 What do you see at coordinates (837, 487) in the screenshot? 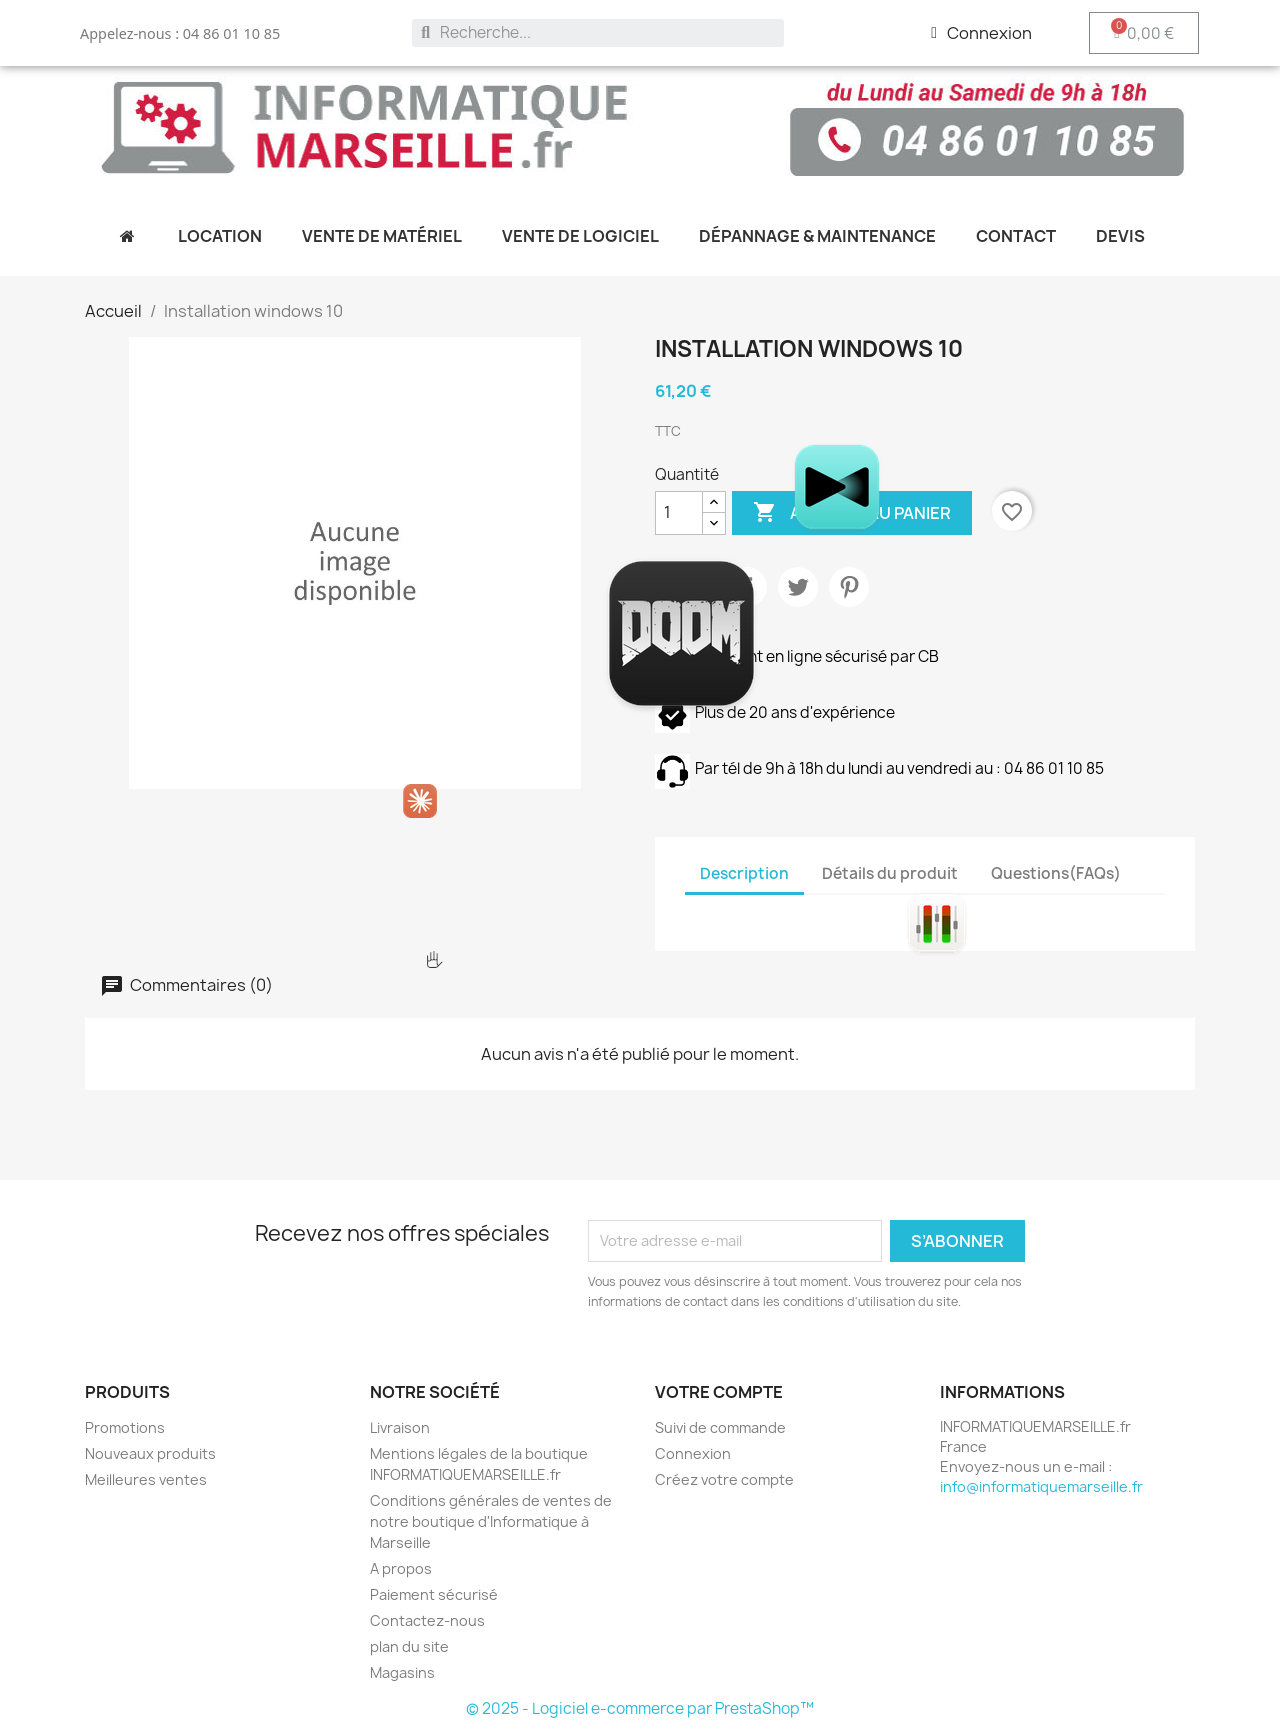
I see `open gitbutler version control app` at bounding box center [837, 487].